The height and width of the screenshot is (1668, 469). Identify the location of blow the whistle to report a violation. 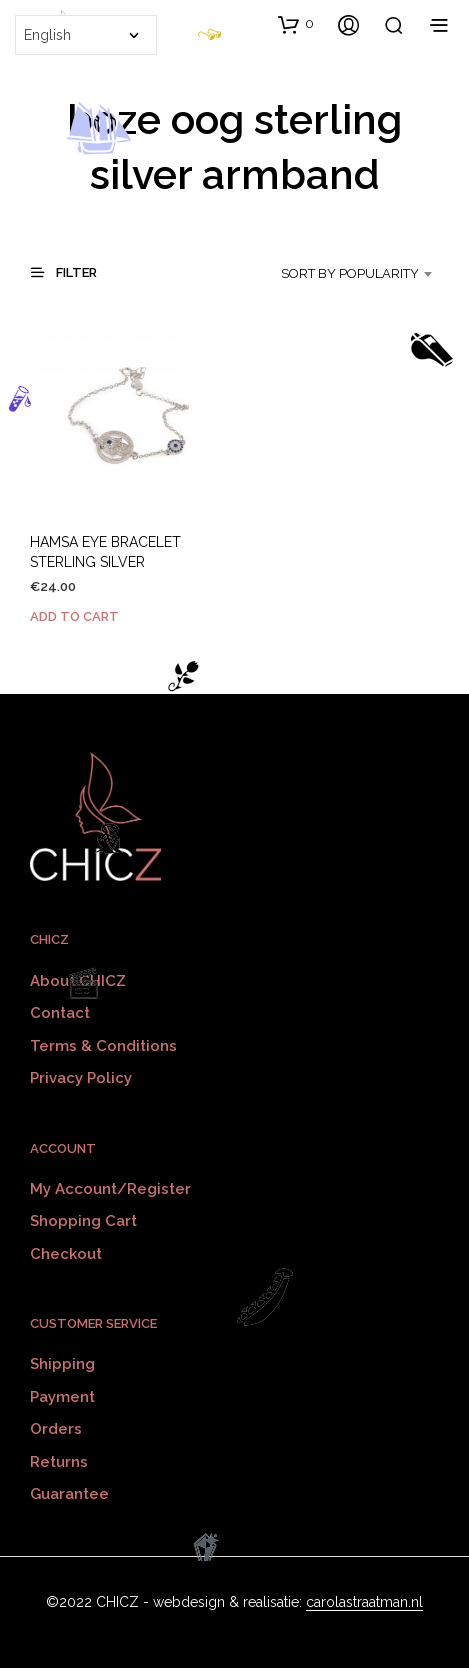
(432, 350).